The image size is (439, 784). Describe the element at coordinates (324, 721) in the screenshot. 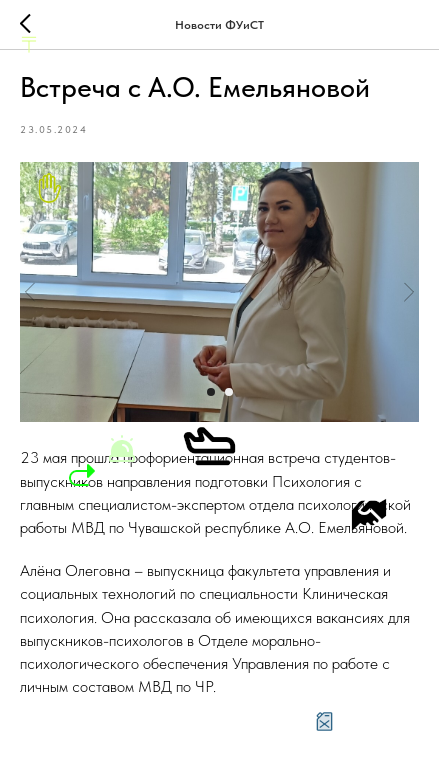

I see `indicates fuel or gas-related settings` at that location.